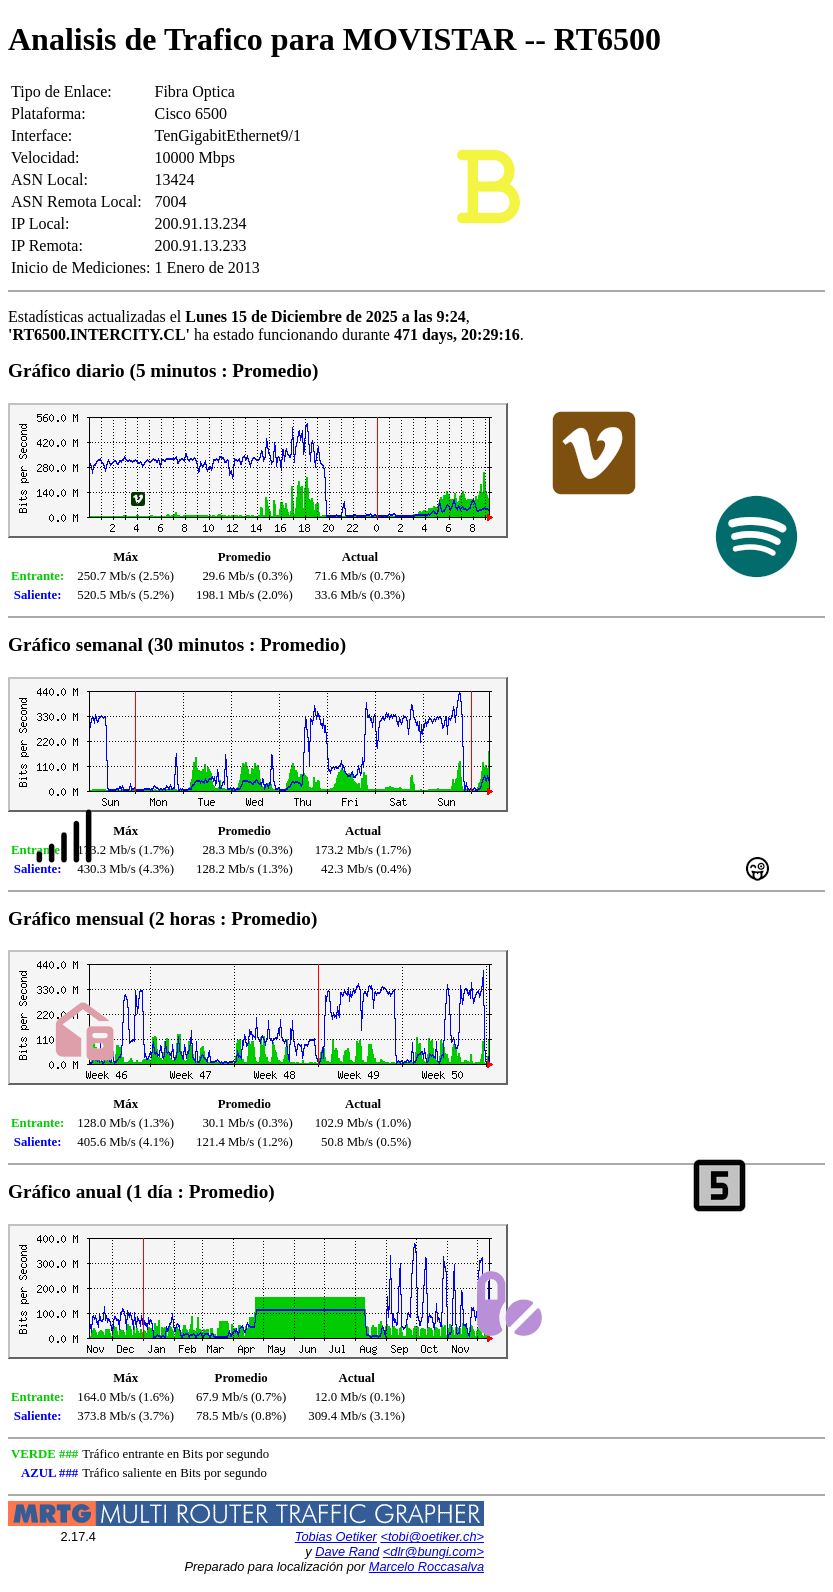 The image size is (833, 1592). I want to click on indicates step 5 in a multi-step process, so click(719, 1185).